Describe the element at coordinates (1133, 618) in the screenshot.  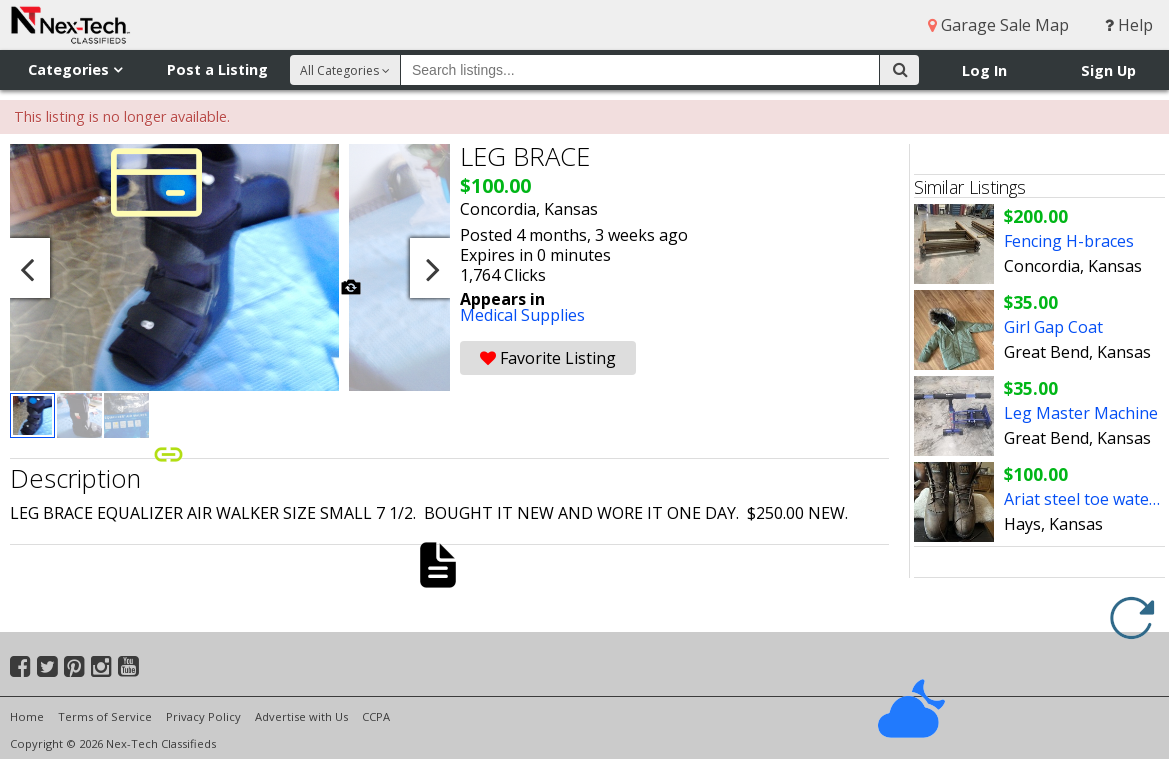
I see `refresh or reload the current page` at that location.